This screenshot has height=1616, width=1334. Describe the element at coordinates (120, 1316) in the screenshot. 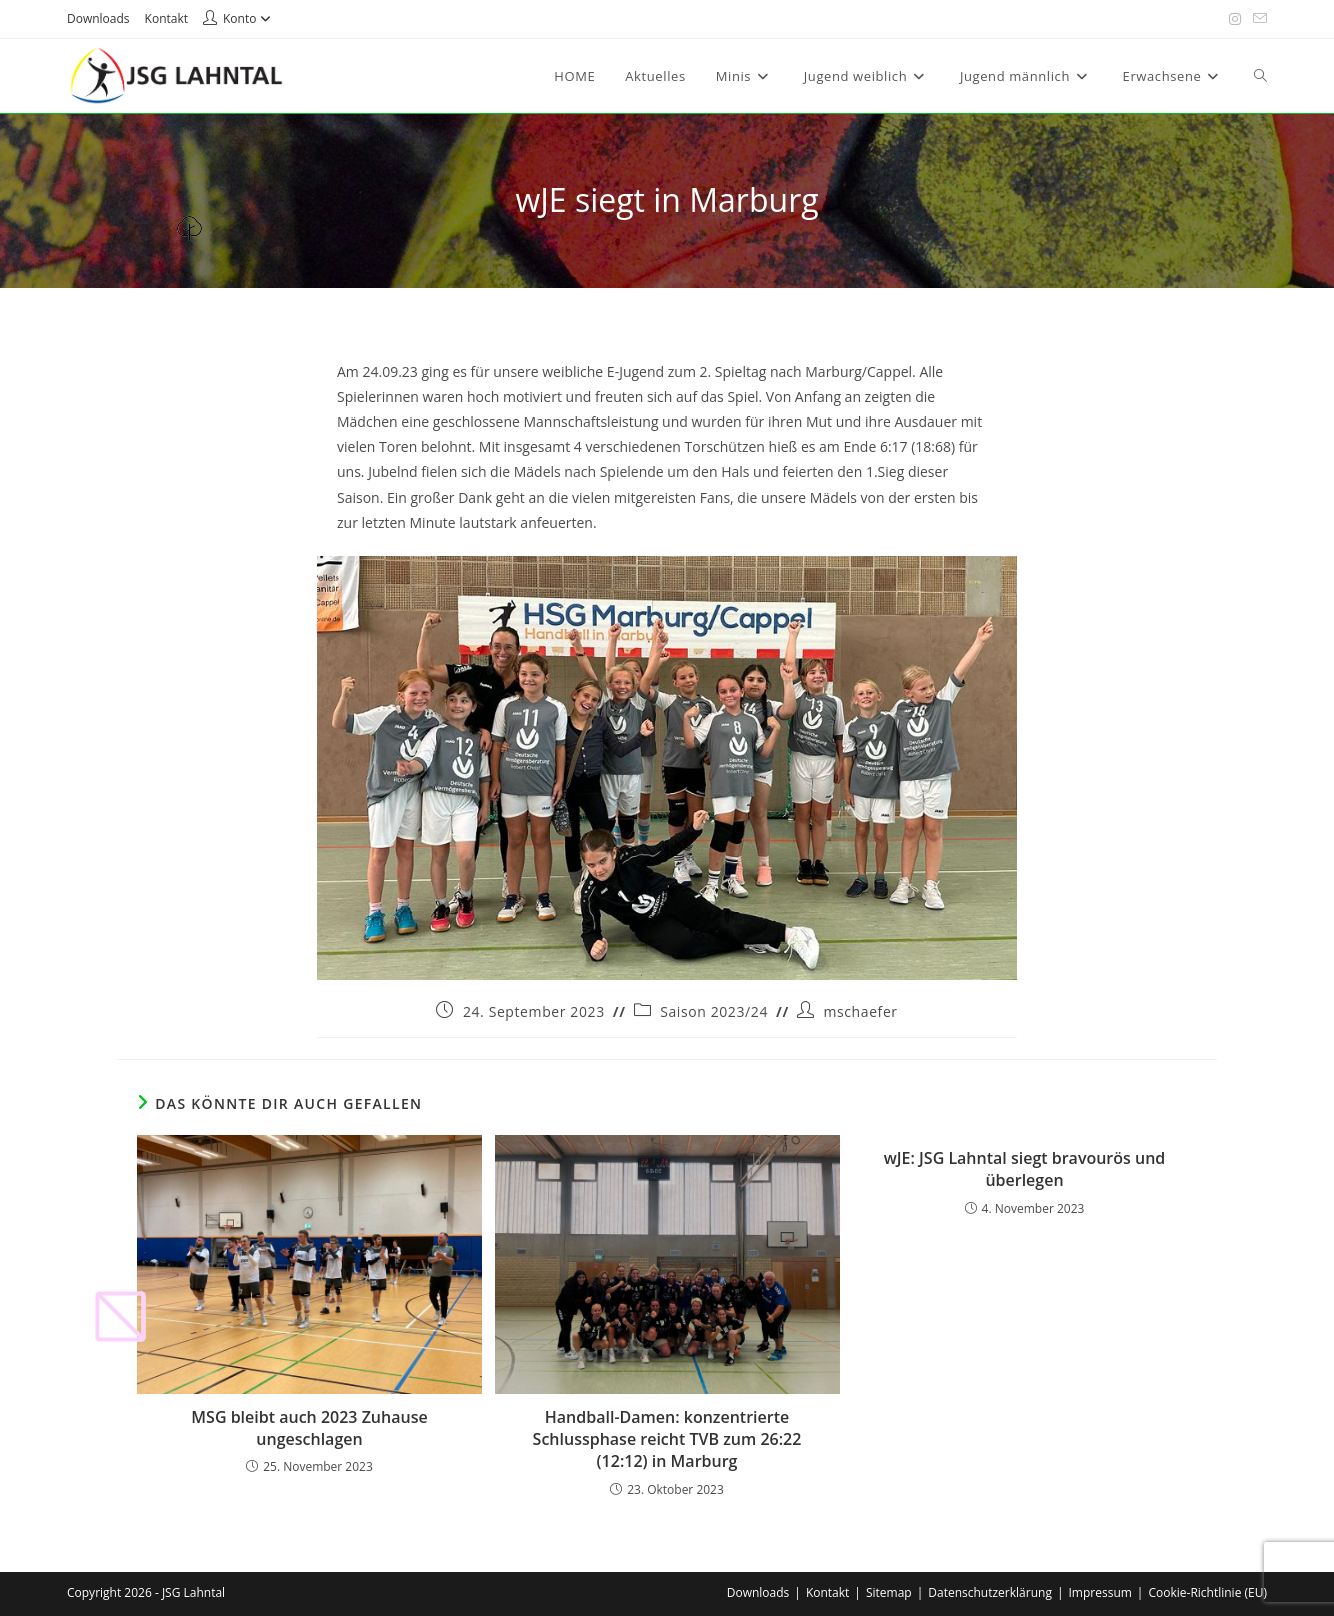

I see `indicates missing or unavailable image content` at that location.